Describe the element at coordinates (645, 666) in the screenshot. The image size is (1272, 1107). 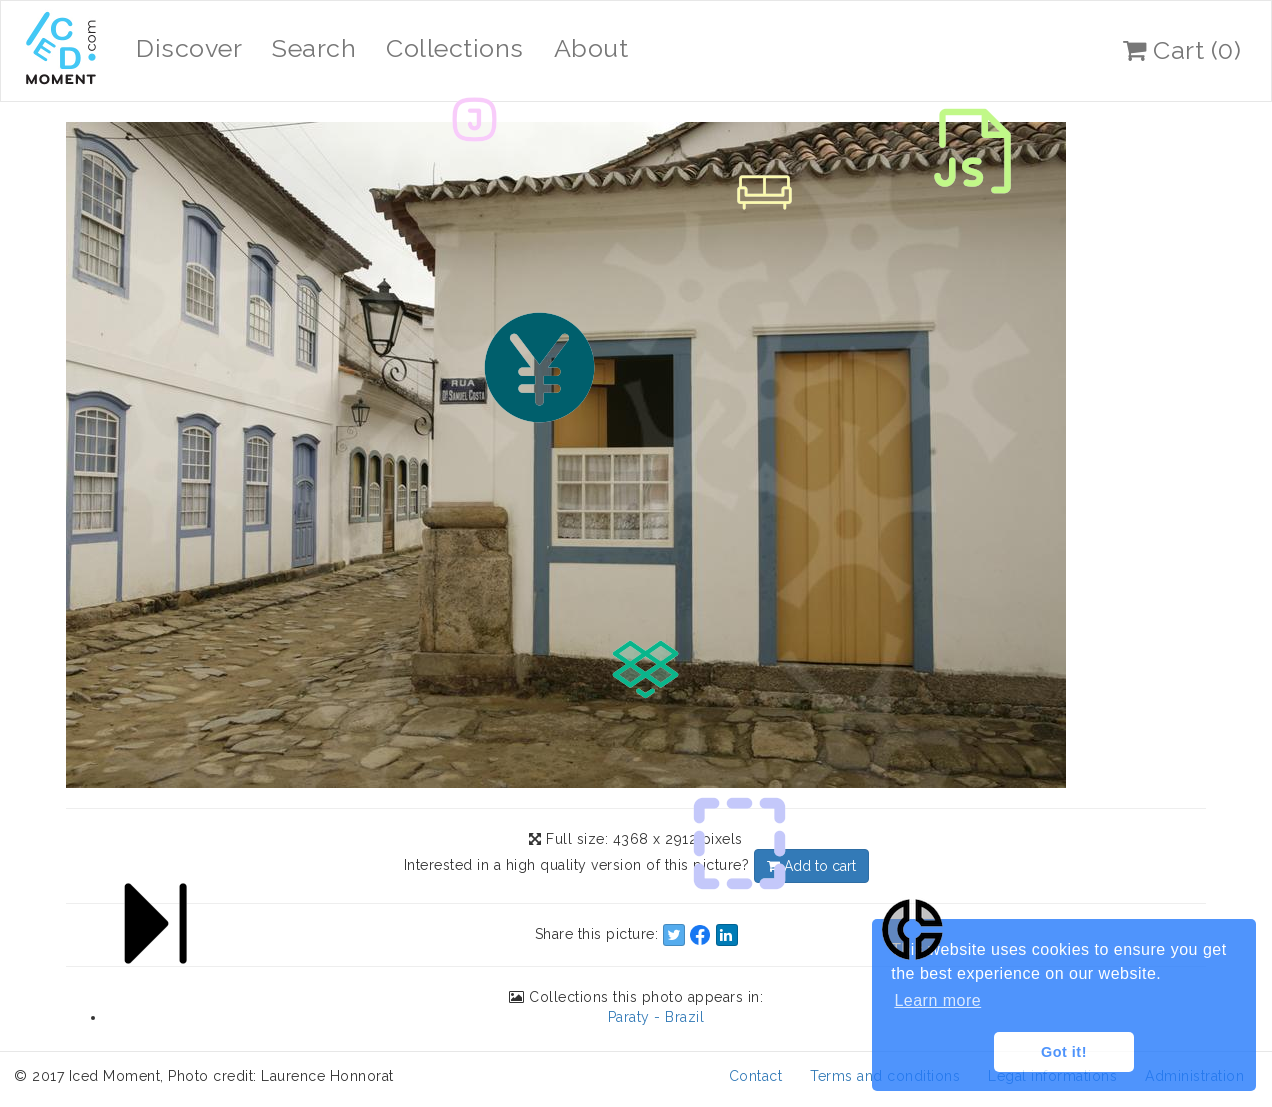
I see `access Dropbox cloud storage` at that location.